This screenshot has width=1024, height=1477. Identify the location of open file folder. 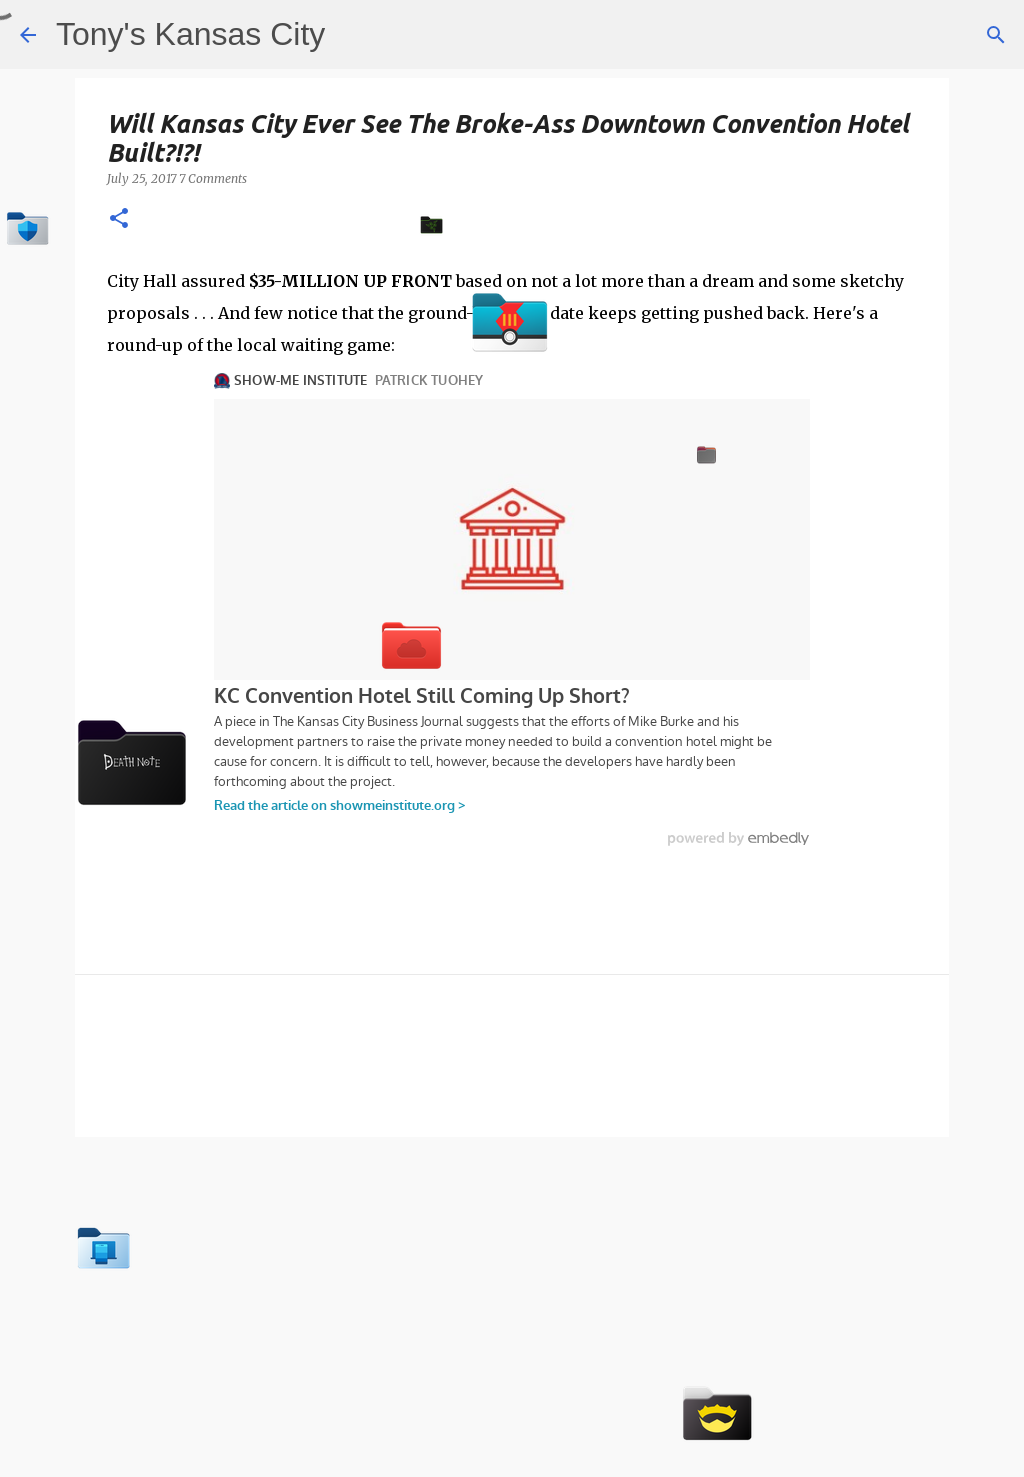
(706, 454).